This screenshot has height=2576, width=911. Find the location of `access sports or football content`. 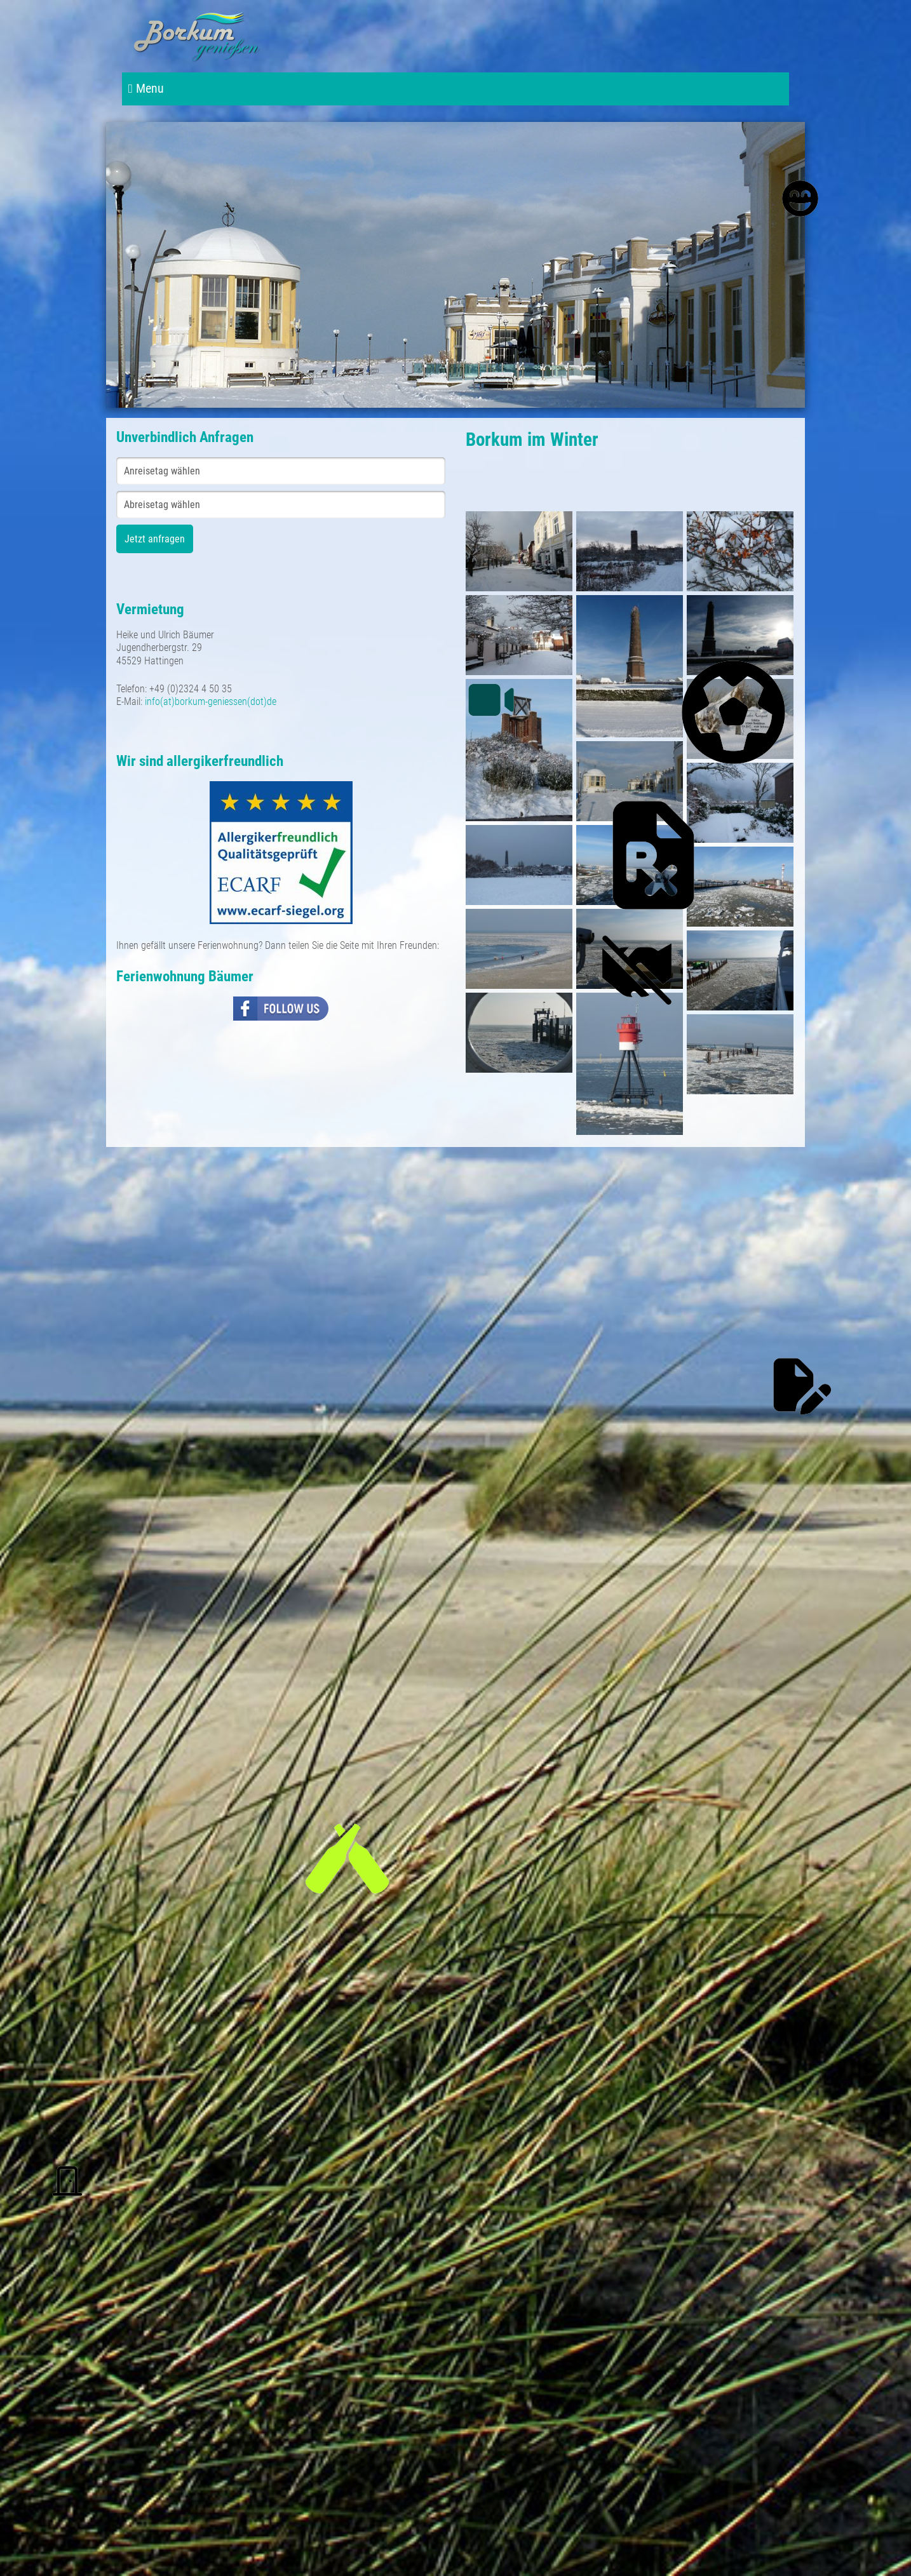

access sports or football content is located at coordinates (733, 712).